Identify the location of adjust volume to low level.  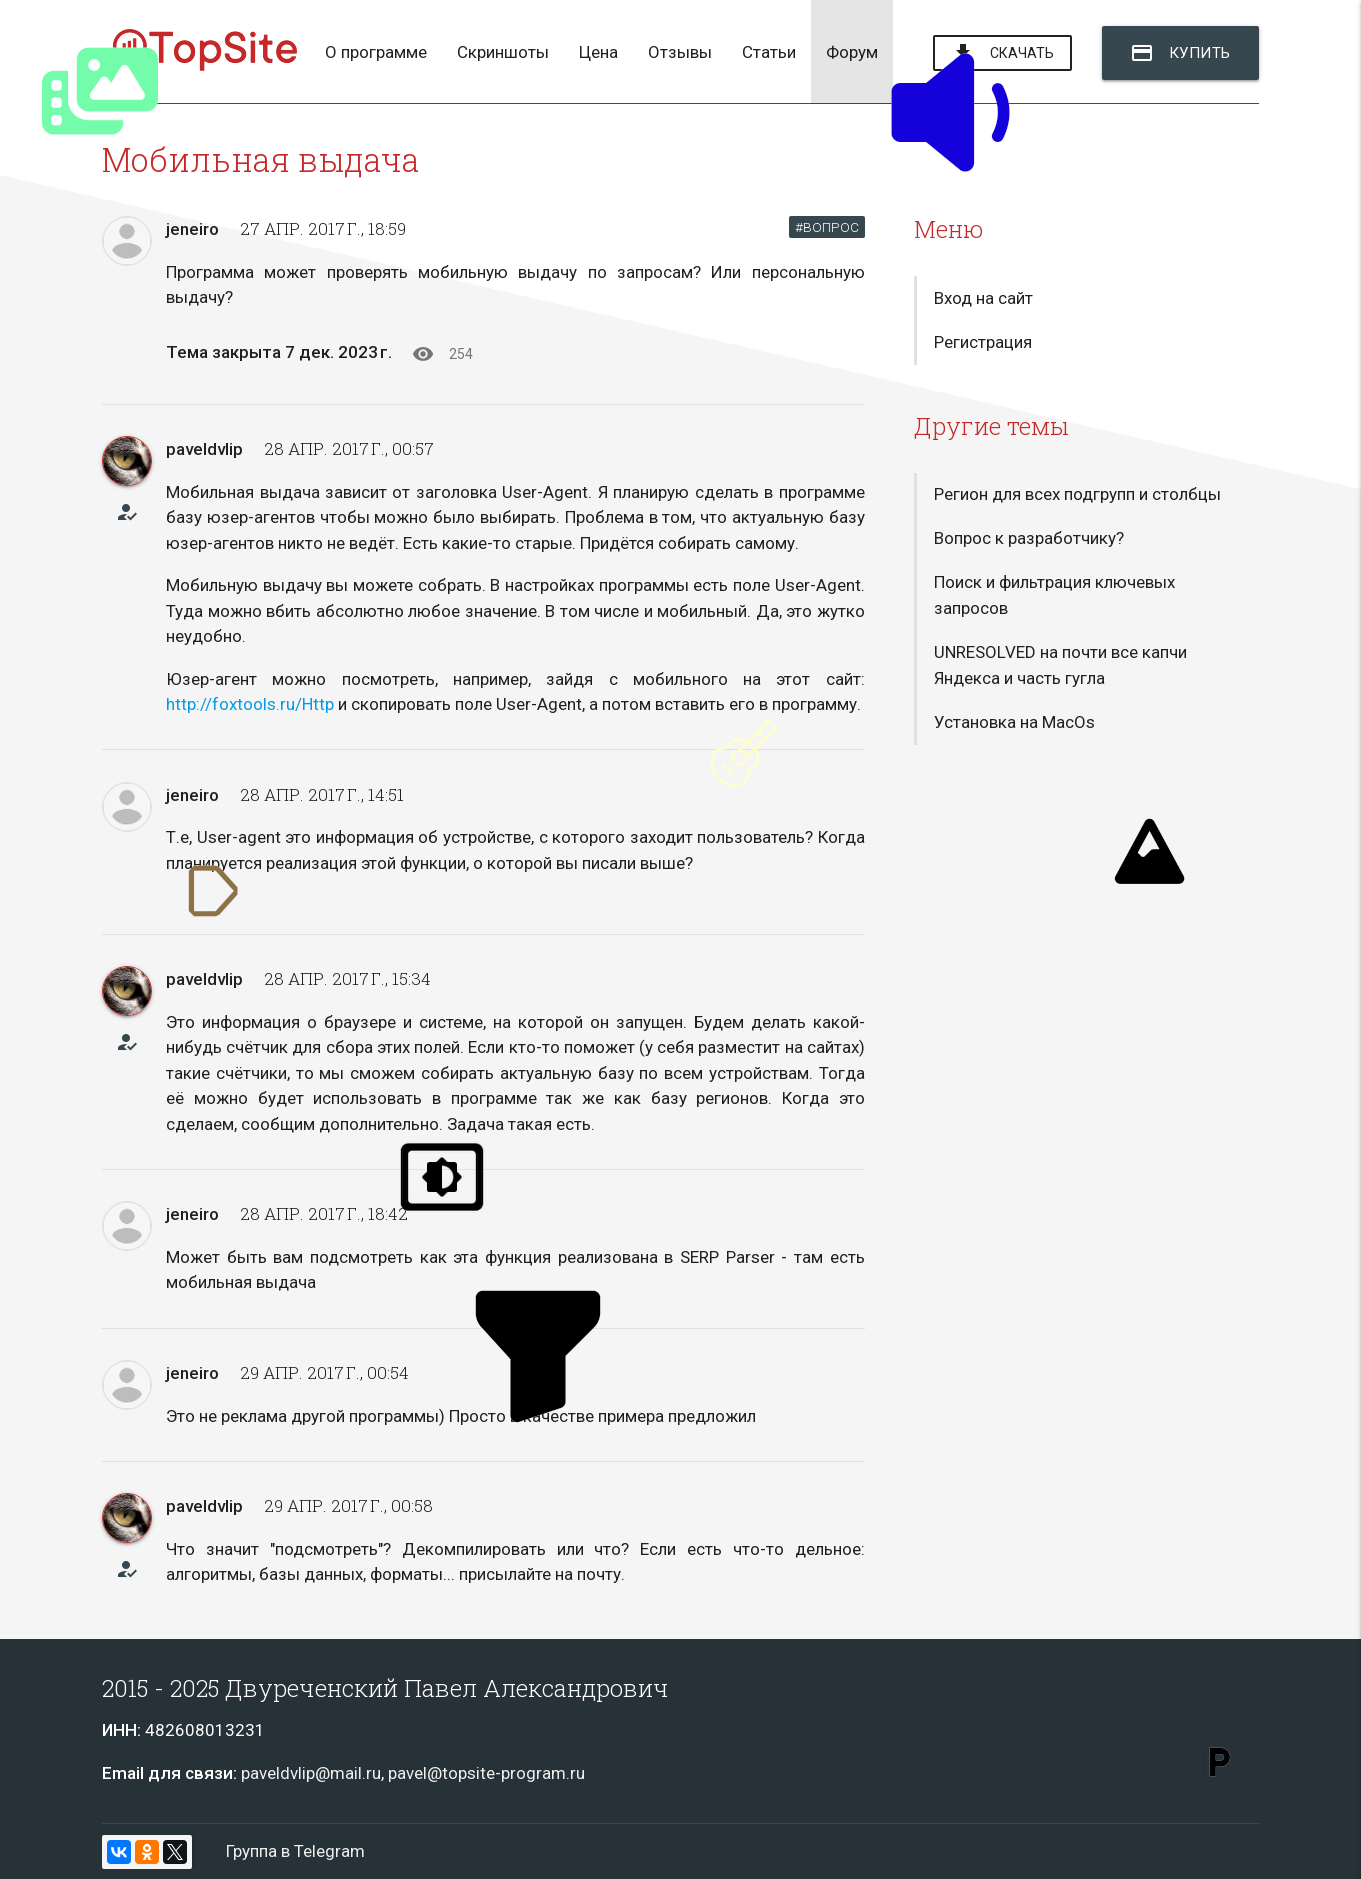
(950, 112).